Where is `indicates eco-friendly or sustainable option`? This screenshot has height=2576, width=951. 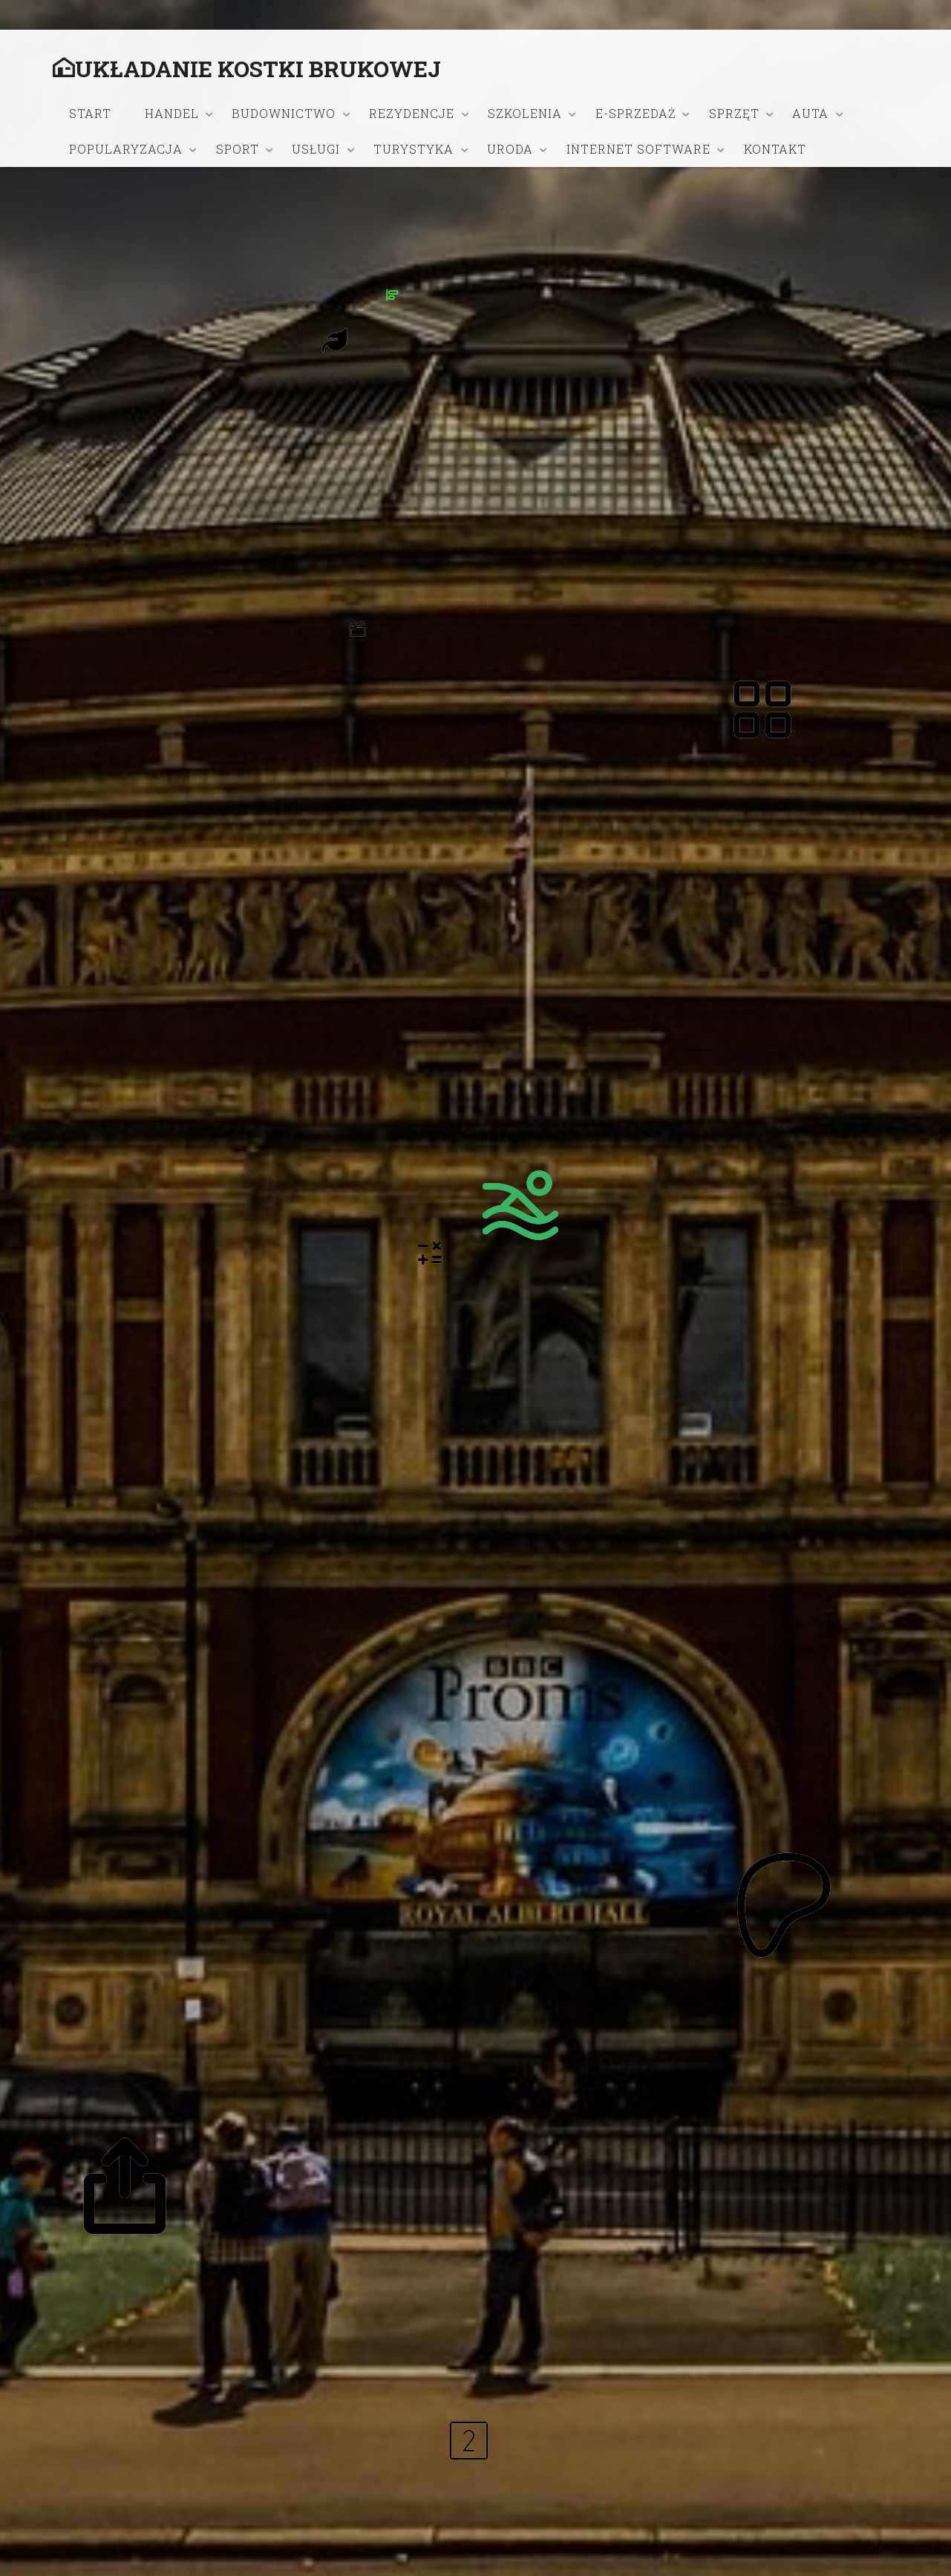
indicates eco-friendly or sustainable option is located at coordinates (334, 341).